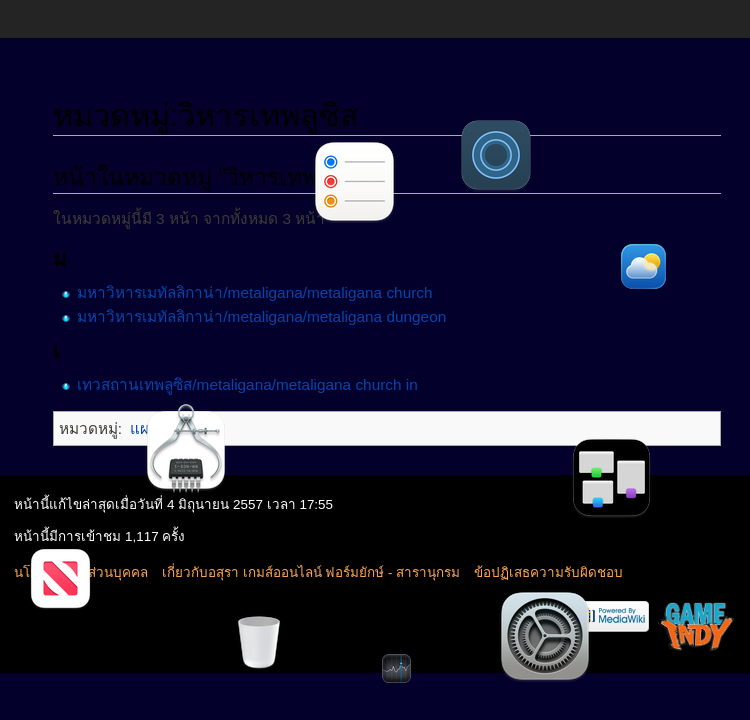 The image size is (750, 720). What do you see at coordinates (643, 266) in the screenshot?
I see `open the weather app` at bounding box center [643, 266].